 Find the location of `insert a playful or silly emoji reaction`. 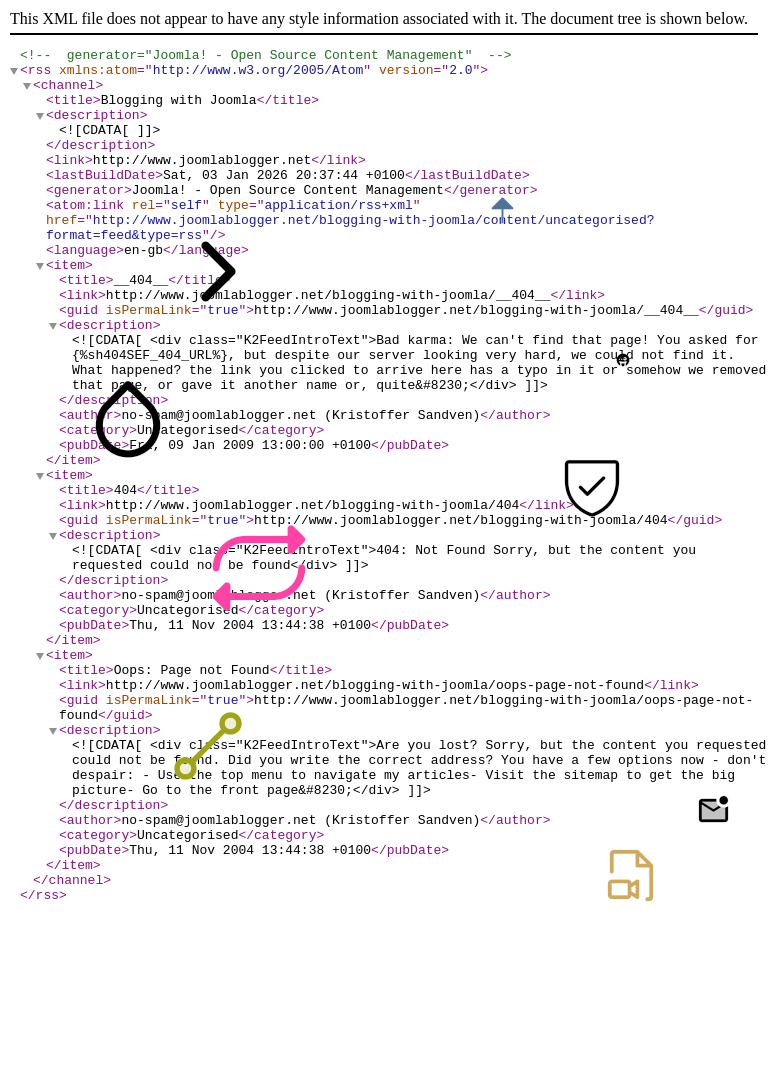

insert a playful or silly emoji reaction is located at coordinates (623, 360).